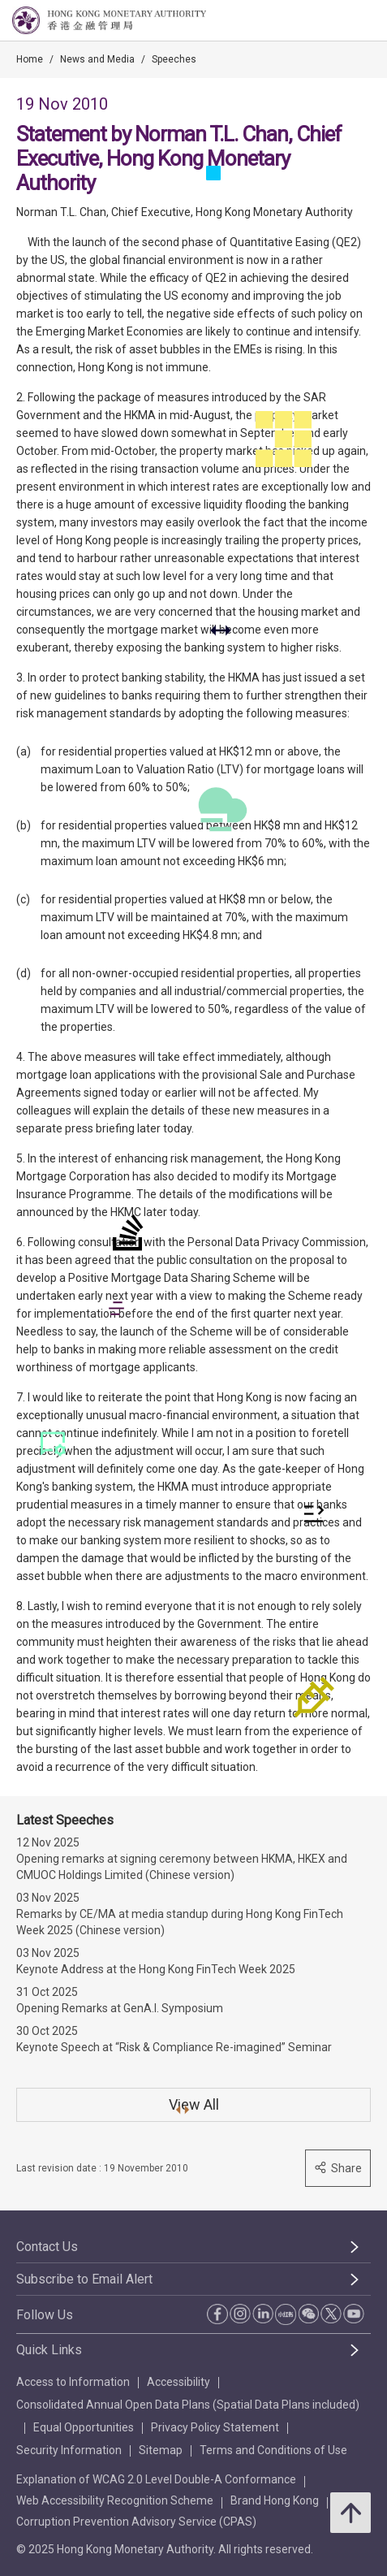 The height and width of the screenshot is (2576, 387). I want to click on expand content horizontally, so click(183, 2110).